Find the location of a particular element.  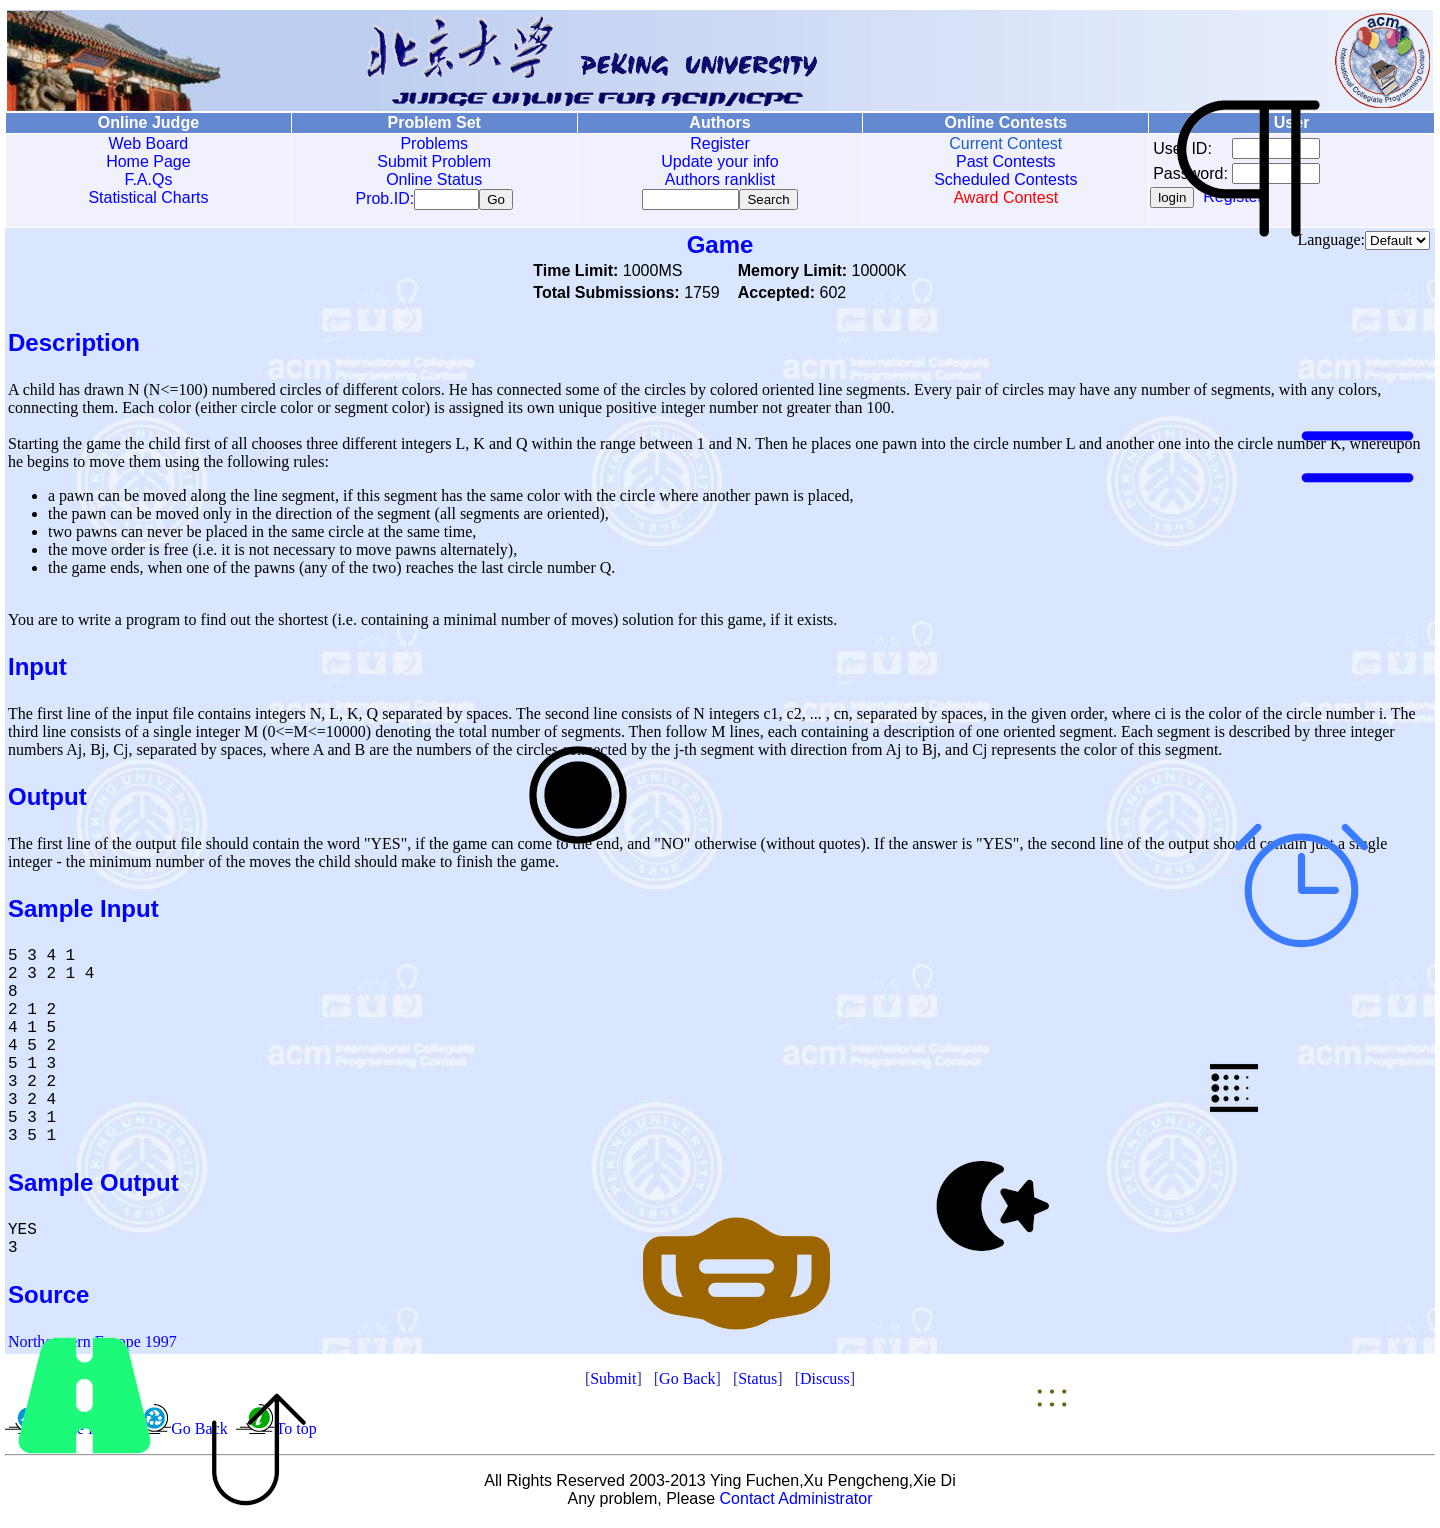

access navigation or directions is located at coordinates (84, 1395).